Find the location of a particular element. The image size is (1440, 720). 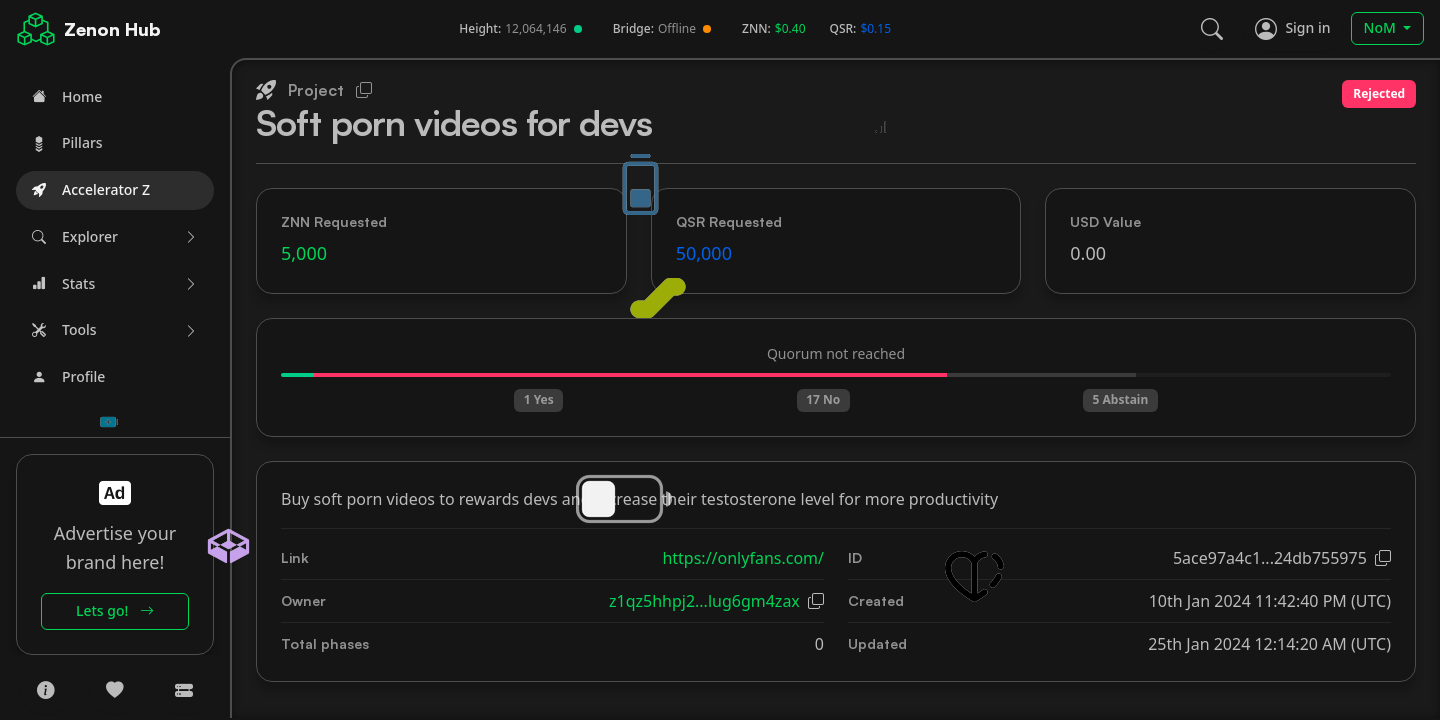

indicates escalator access nearby is located at coordinates (658, 298).